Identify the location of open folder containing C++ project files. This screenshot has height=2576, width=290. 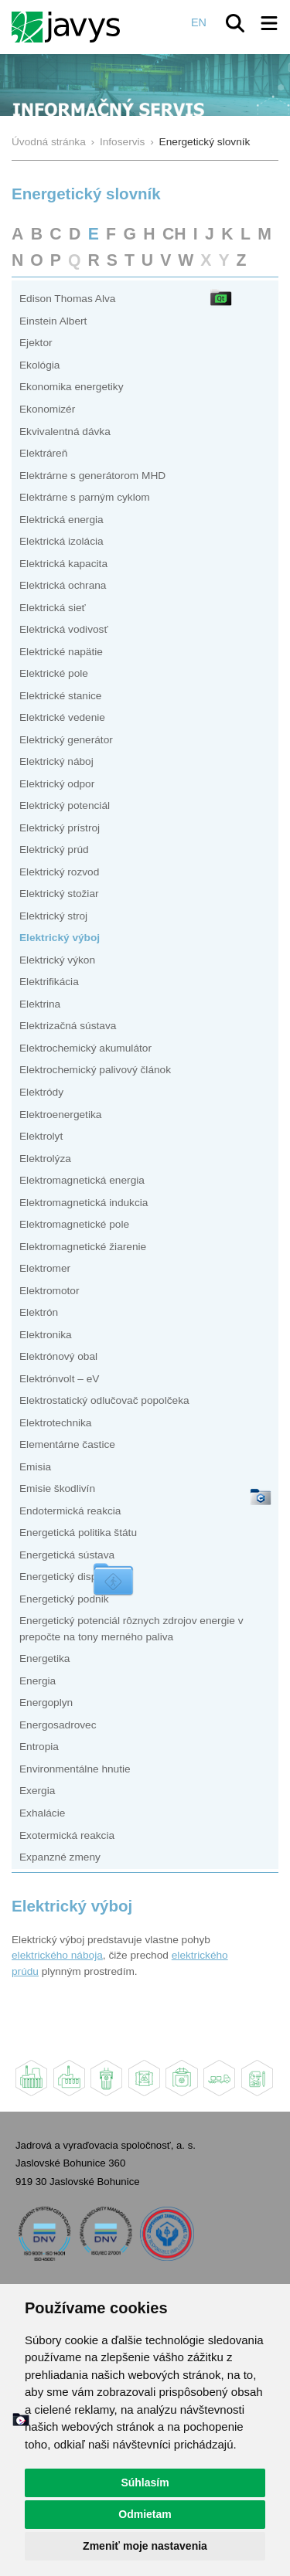
(261, 1497).